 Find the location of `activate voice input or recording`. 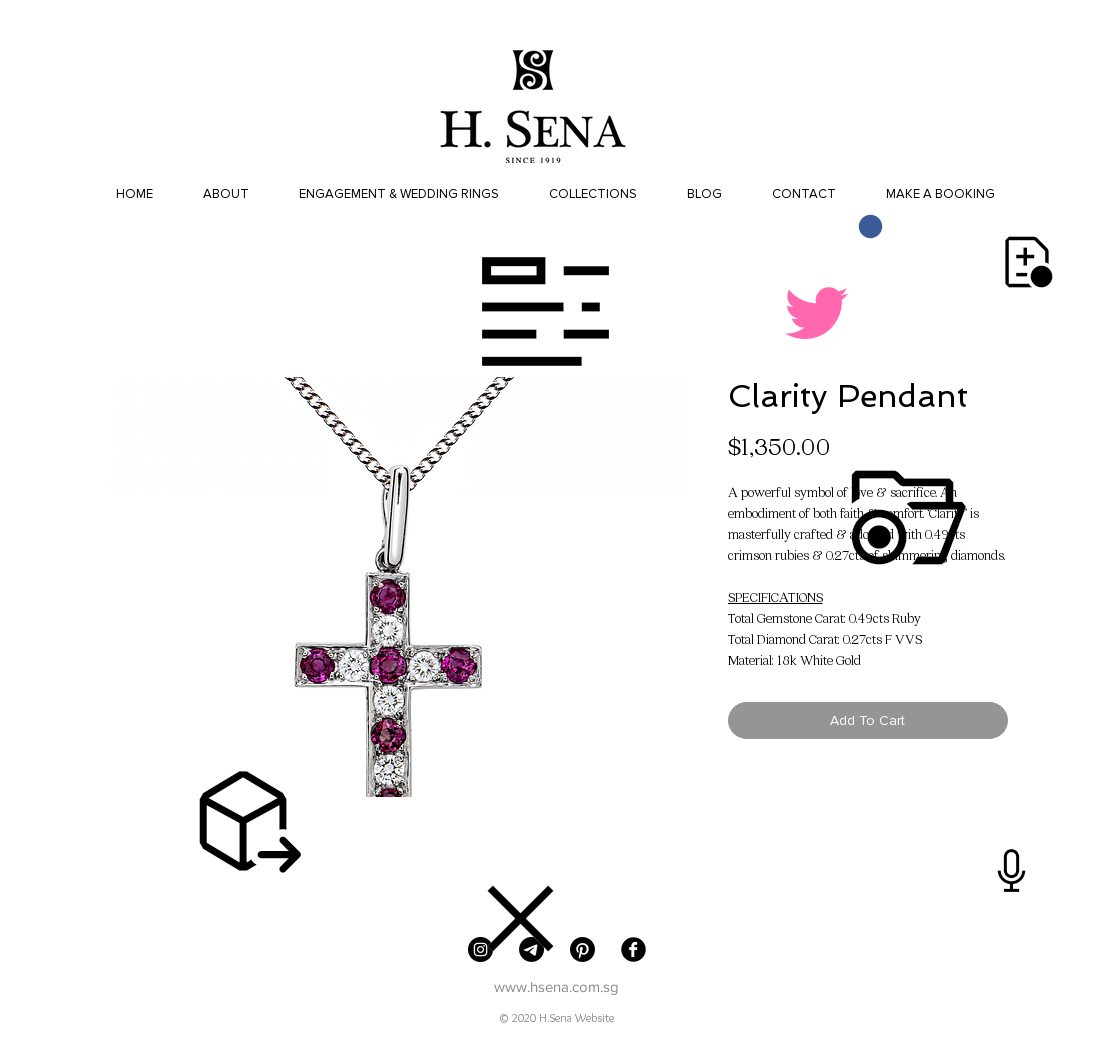

activate voice input or recording is located at coordinates (1011, 870).